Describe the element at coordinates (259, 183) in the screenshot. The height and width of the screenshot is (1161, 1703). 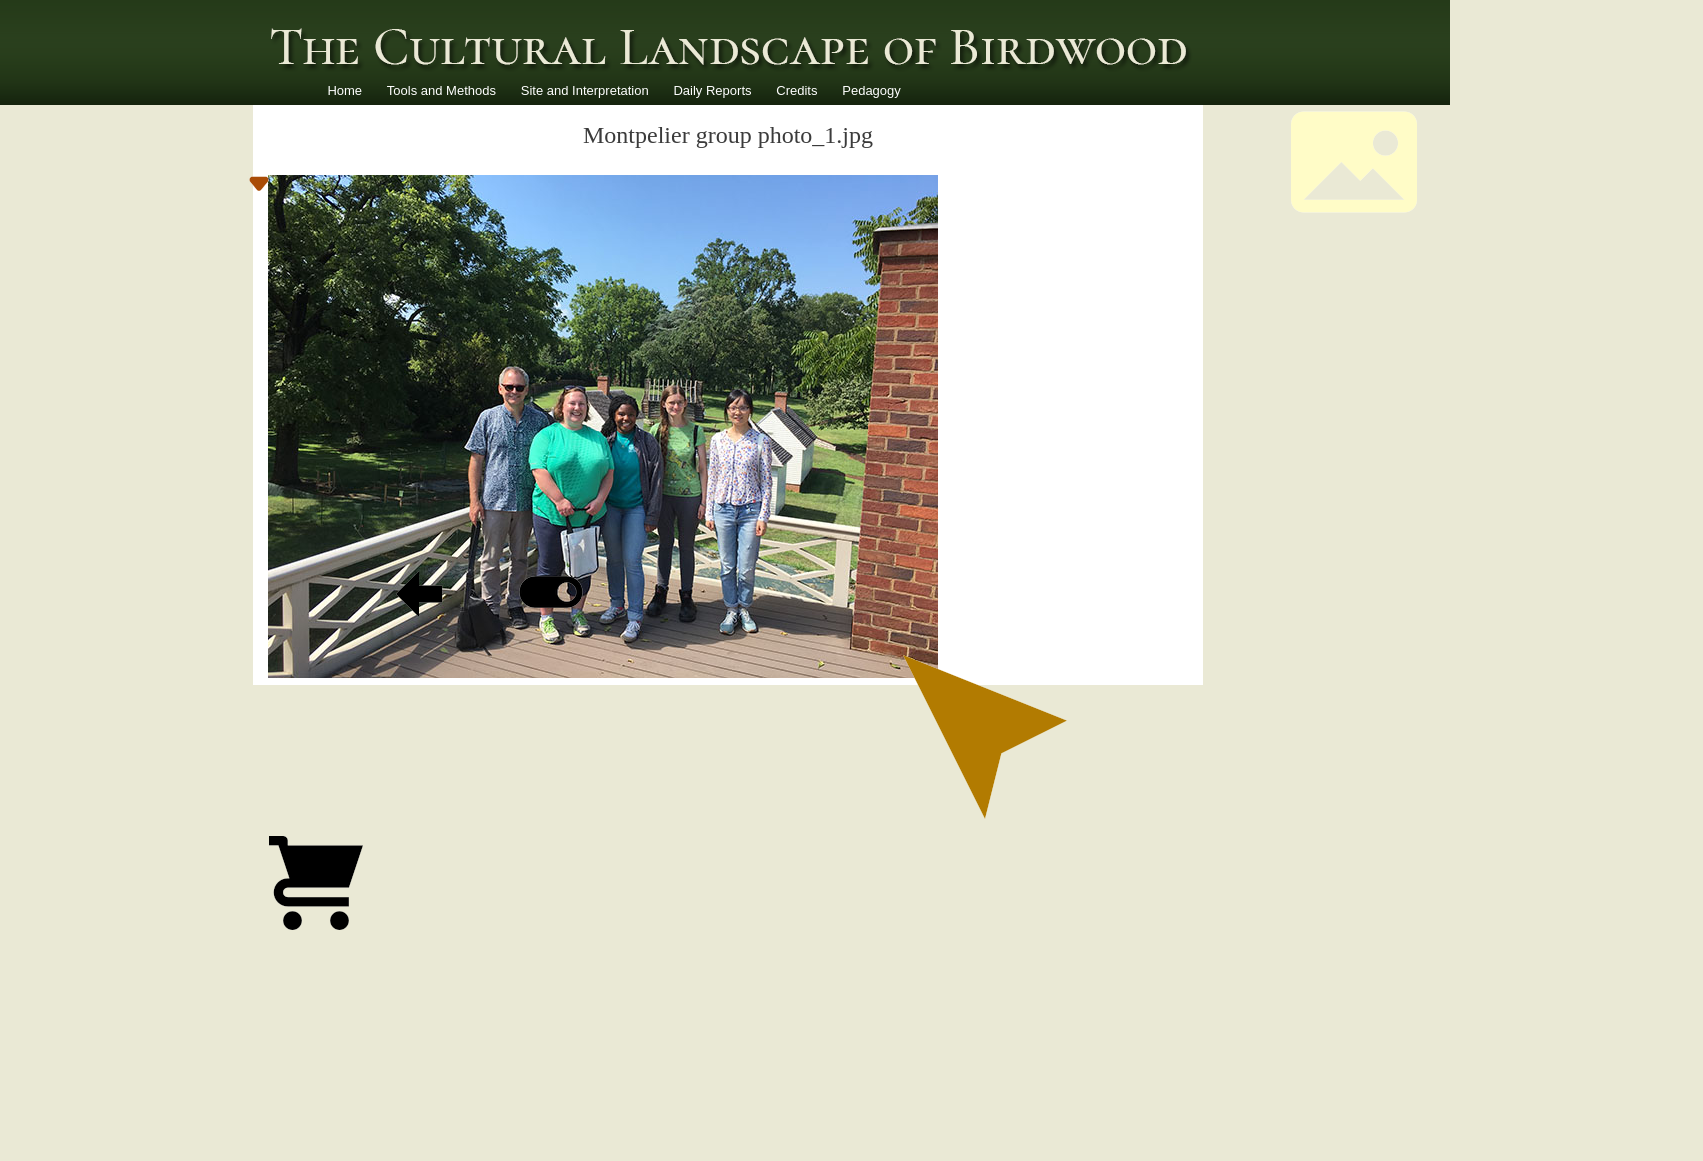
I see `expand dropdown menu` at that location.